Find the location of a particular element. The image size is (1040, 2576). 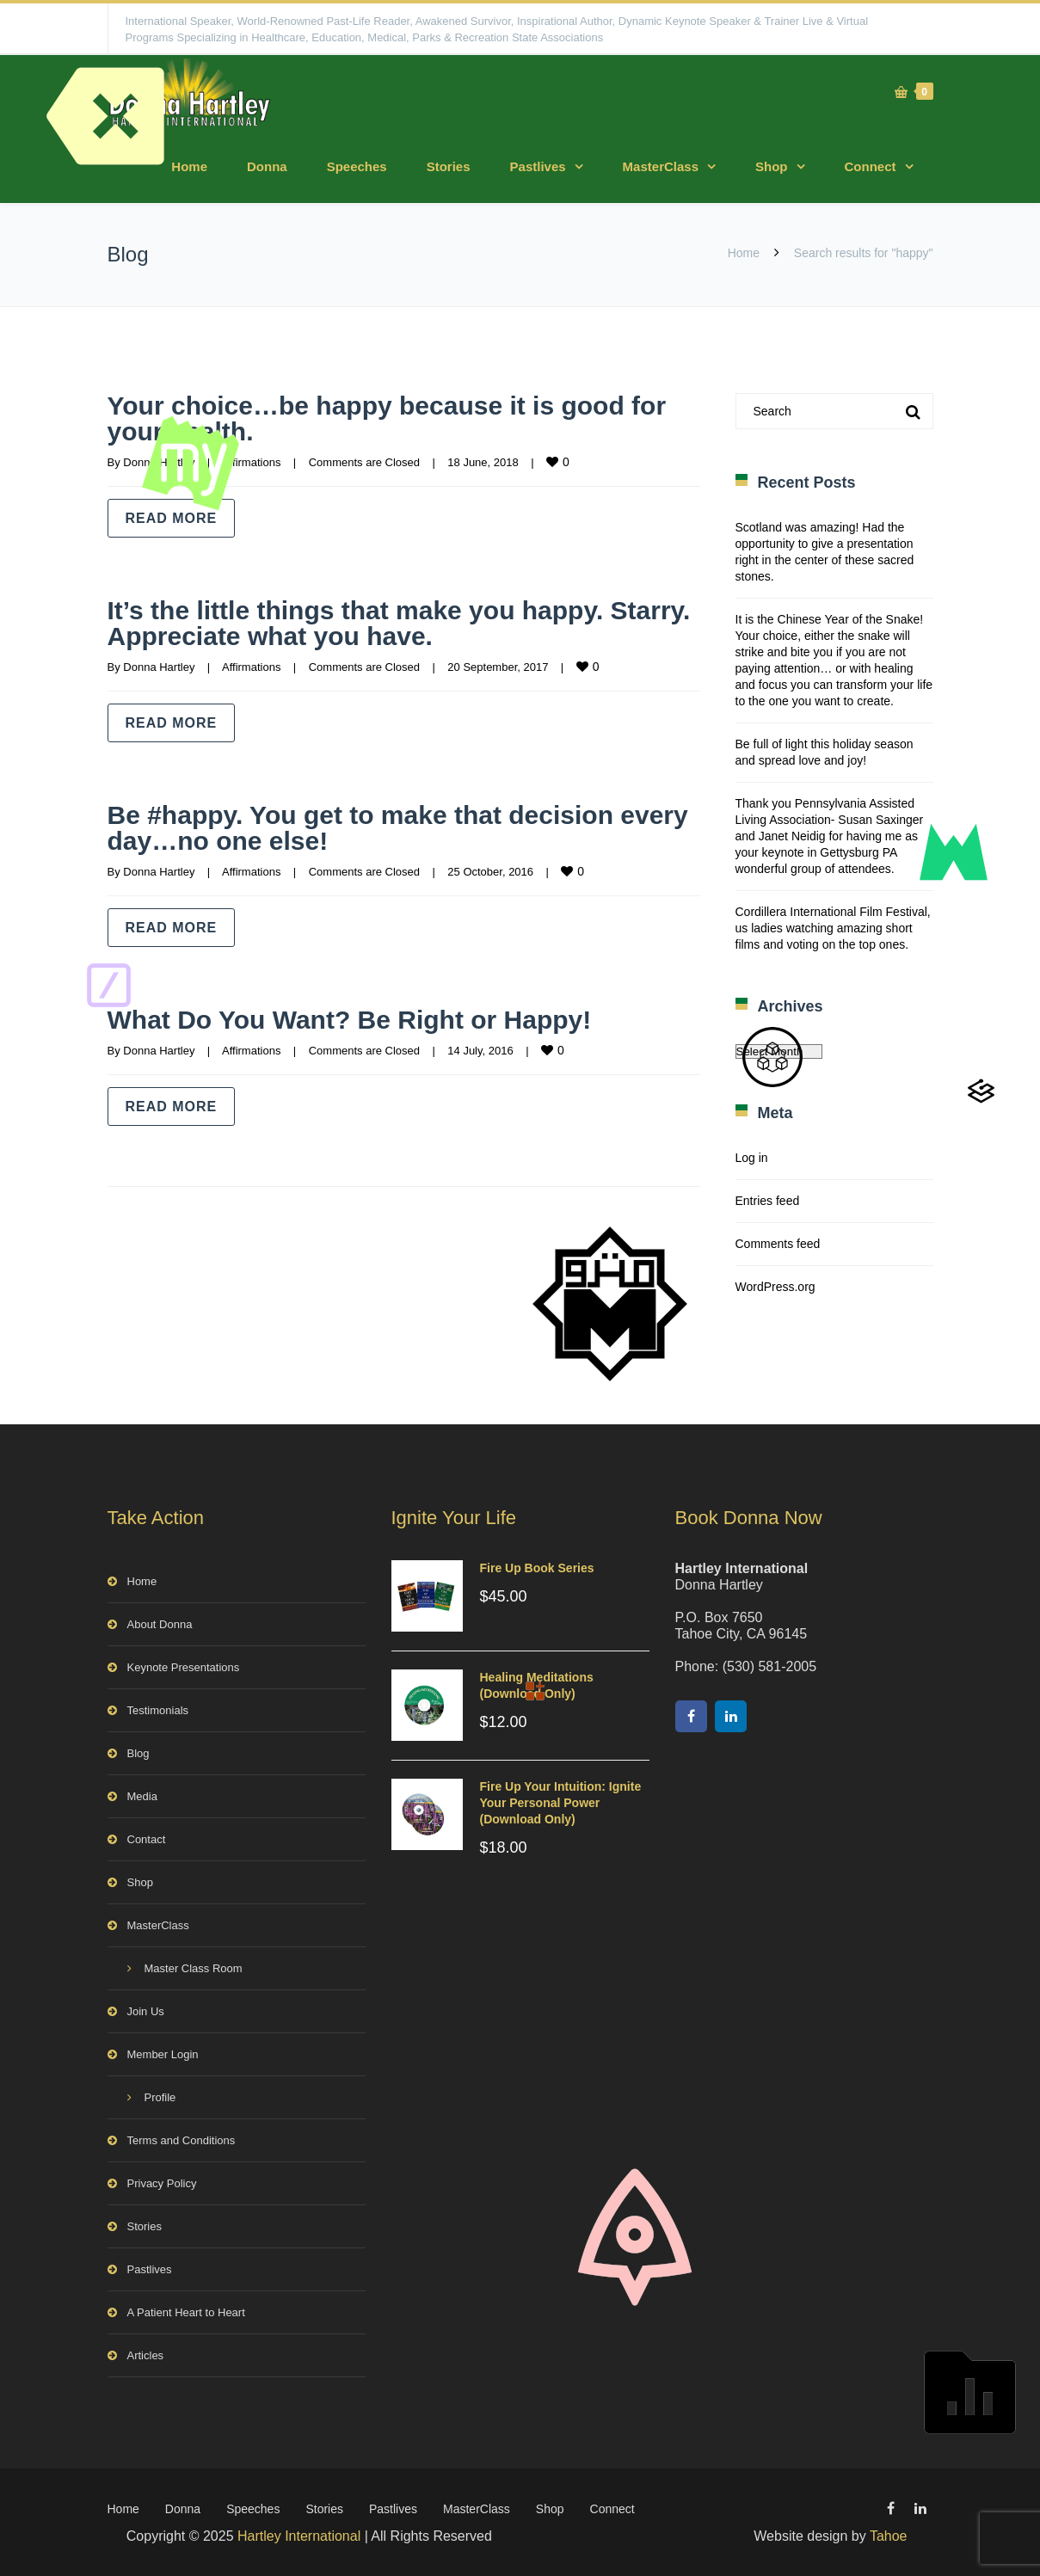

tRPC framework logo is located at coordinates (772, 1057).